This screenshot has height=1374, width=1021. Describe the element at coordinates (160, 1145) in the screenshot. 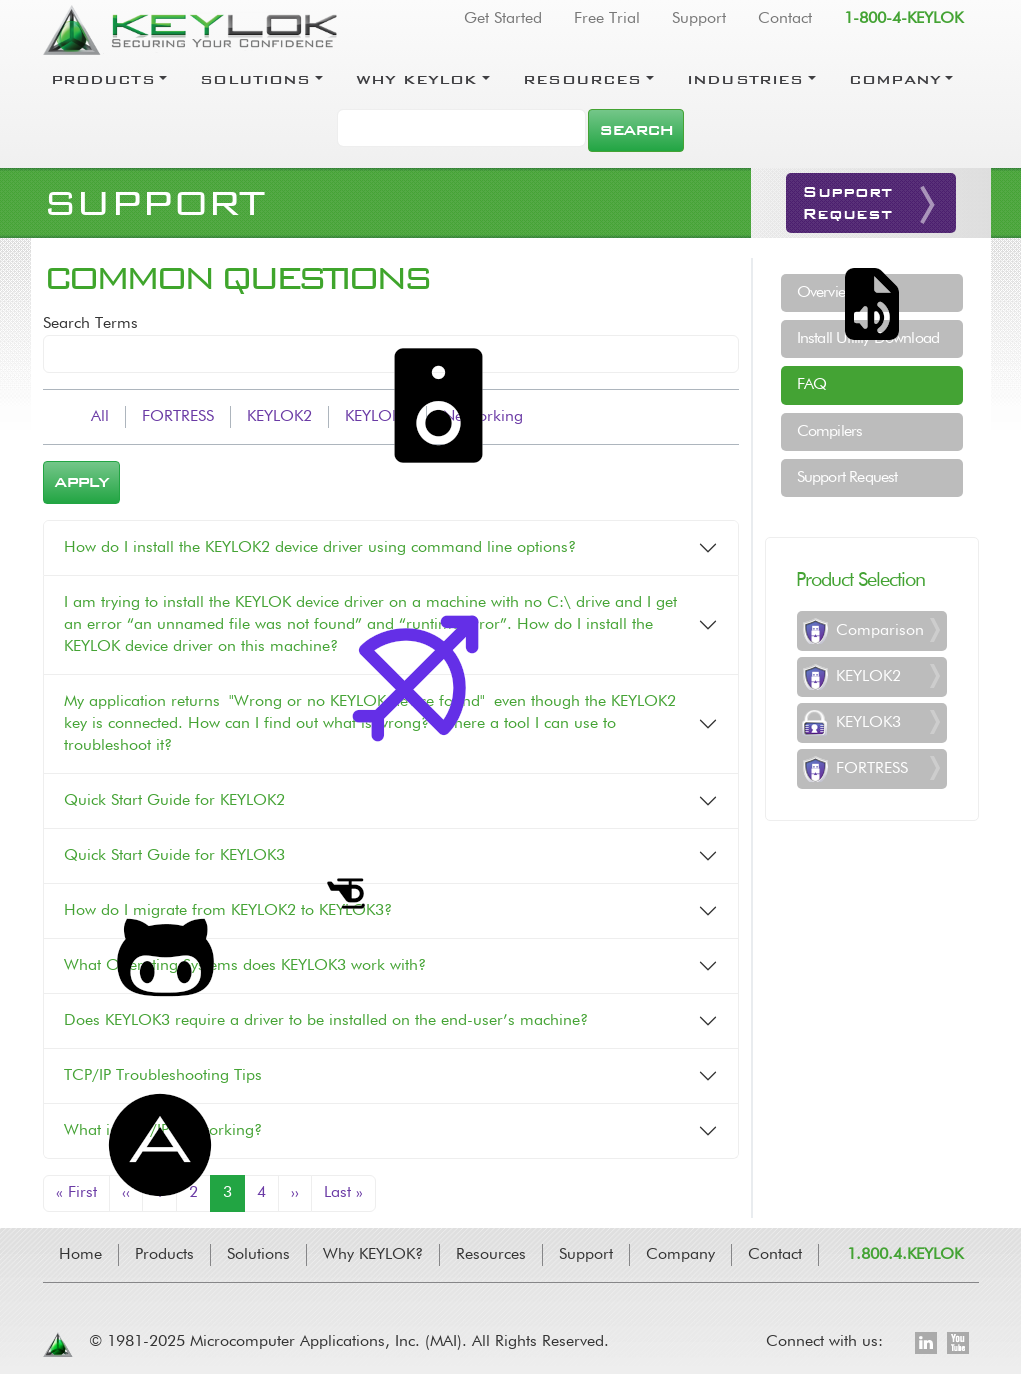

I see `app.net (adn) logo` at that location.